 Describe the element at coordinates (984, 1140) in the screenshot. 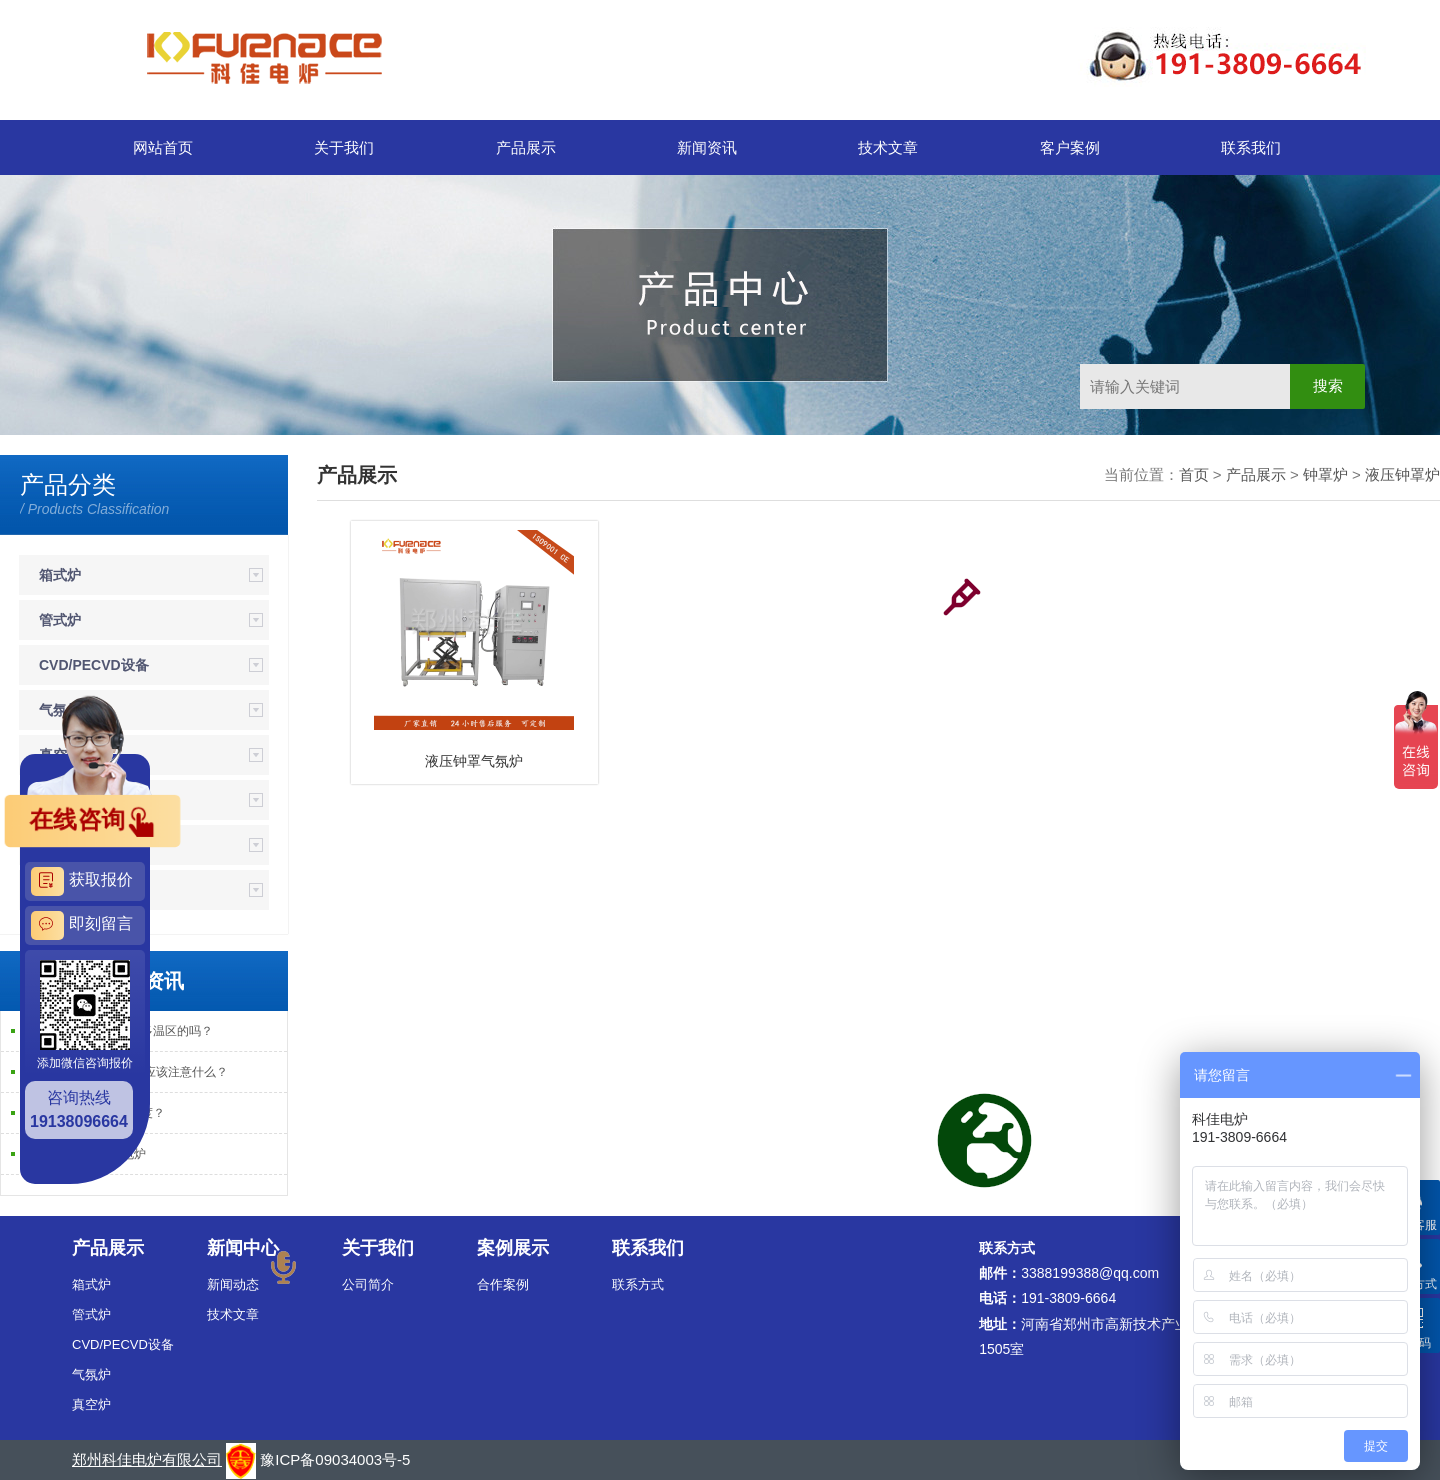

I see `switch to international or global settings` at that location.